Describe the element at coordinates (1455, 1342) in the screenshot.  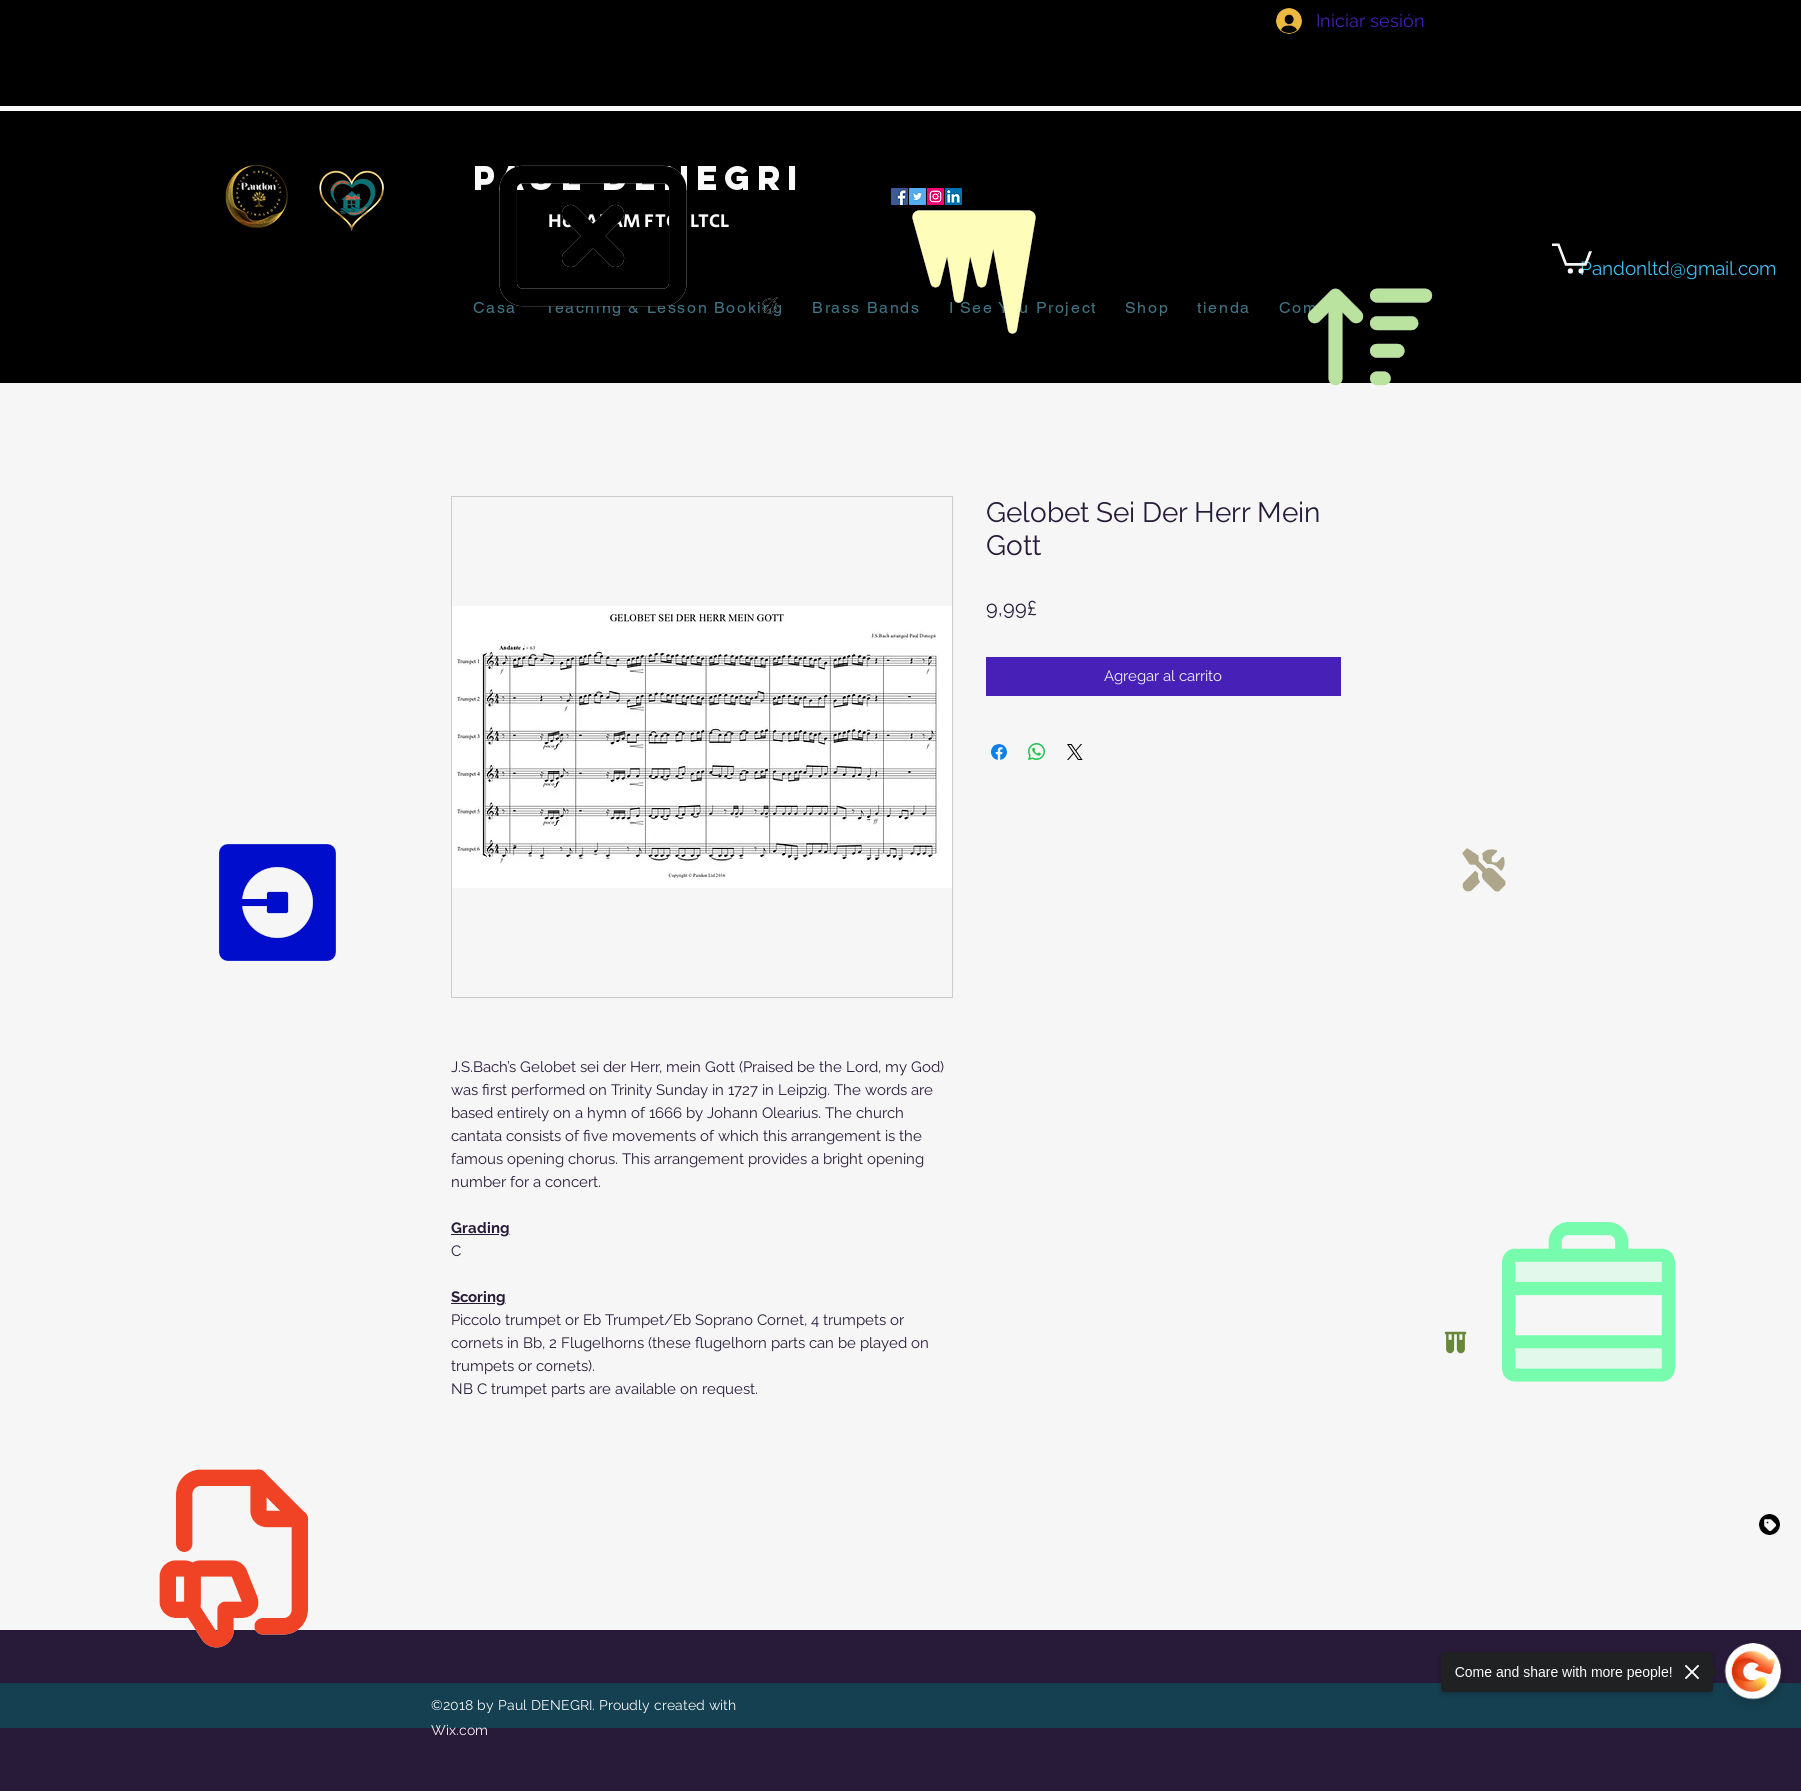
I see `view lab results or test samples` at that location.